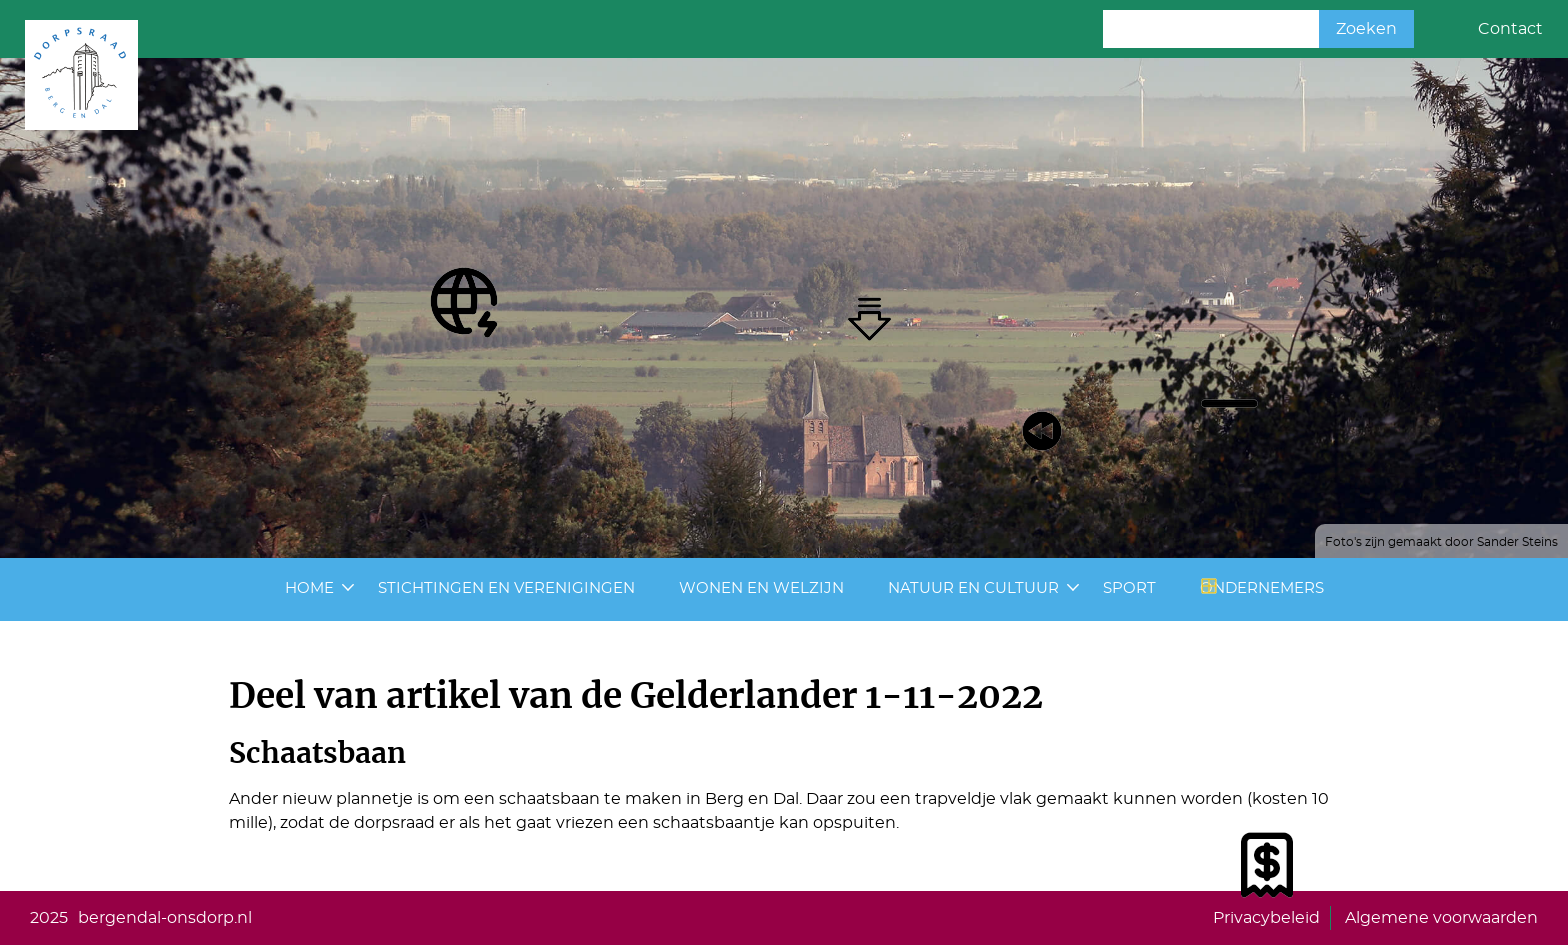  What do you see at coordinates (1229, 403) in the screenshot?
I see `remove an item from a list` at bounding box center [1229, 403].